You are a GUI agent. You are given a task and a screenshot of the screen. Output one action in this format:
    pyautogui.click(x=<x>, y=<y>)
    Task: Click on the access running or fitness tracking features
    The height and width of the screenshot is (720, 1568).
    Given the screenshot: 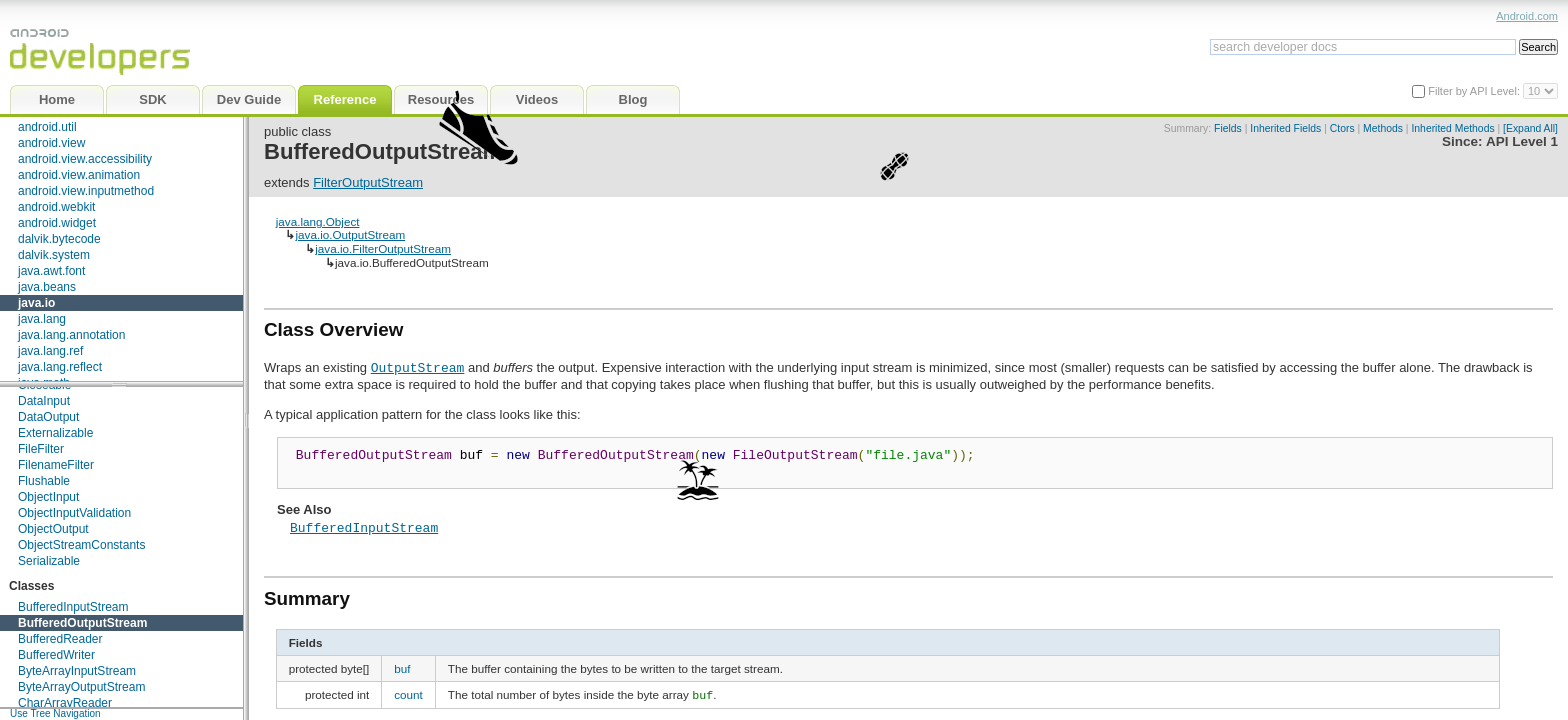 What is the action you would take?
    pyautogui.click(x=478, y=127)
    